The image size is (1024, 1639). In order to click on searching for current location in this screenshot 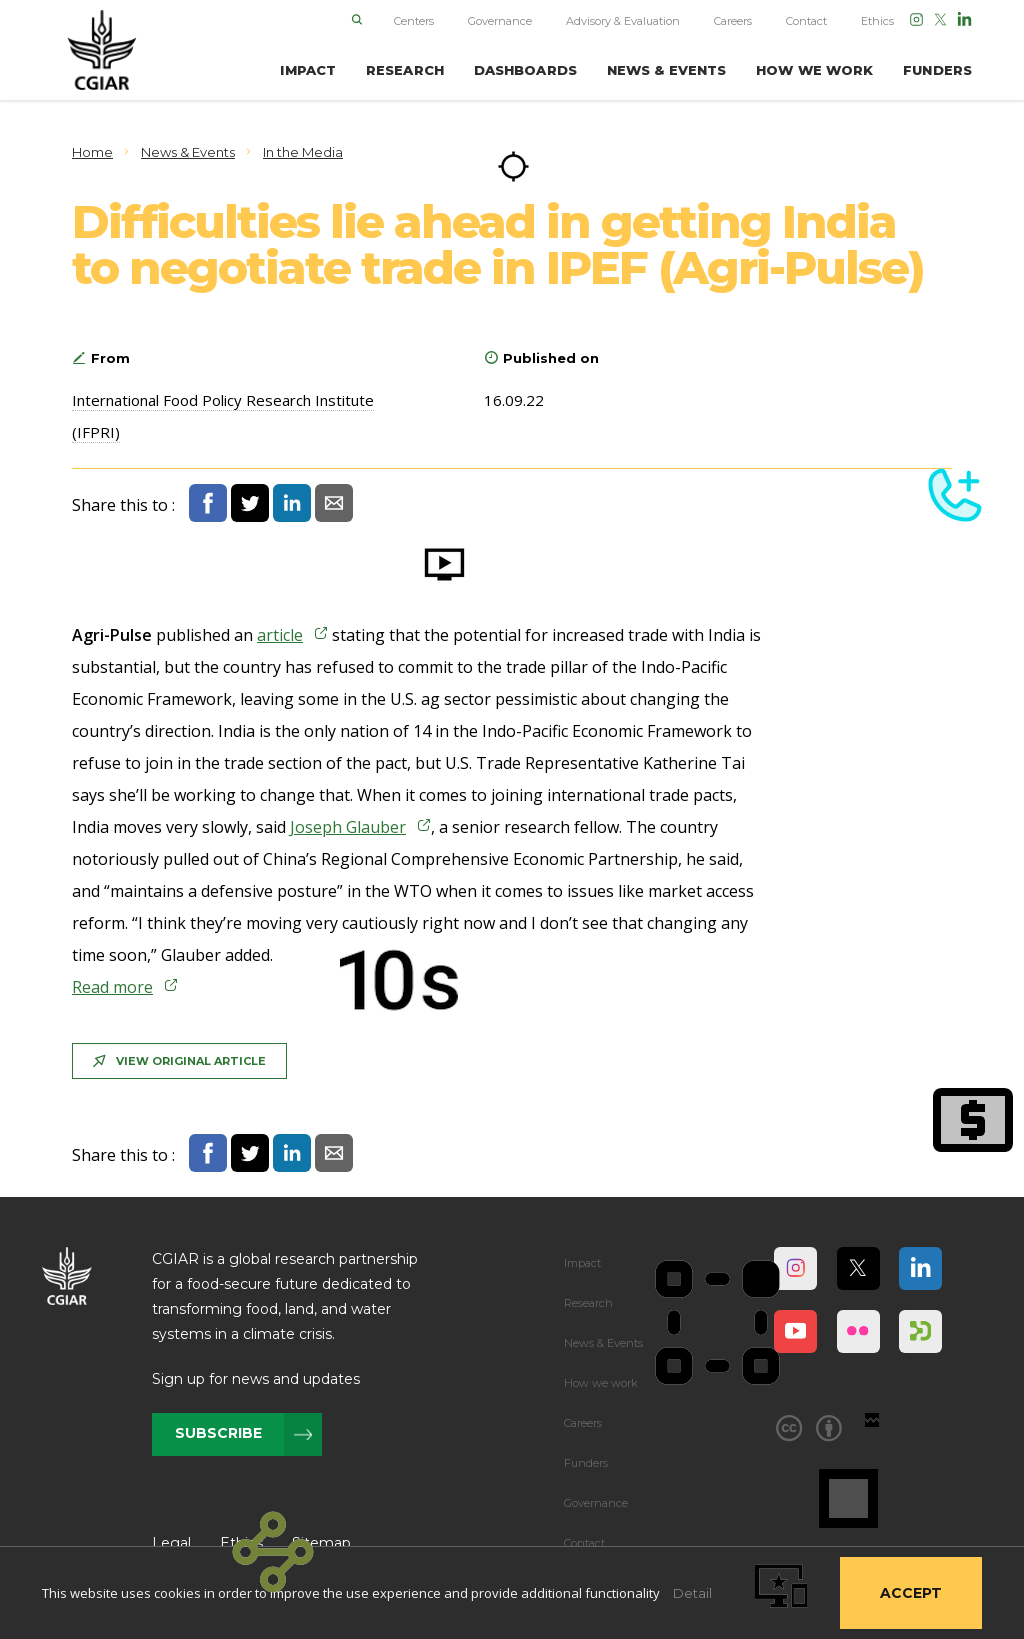, I will do `click(513, 166)`.